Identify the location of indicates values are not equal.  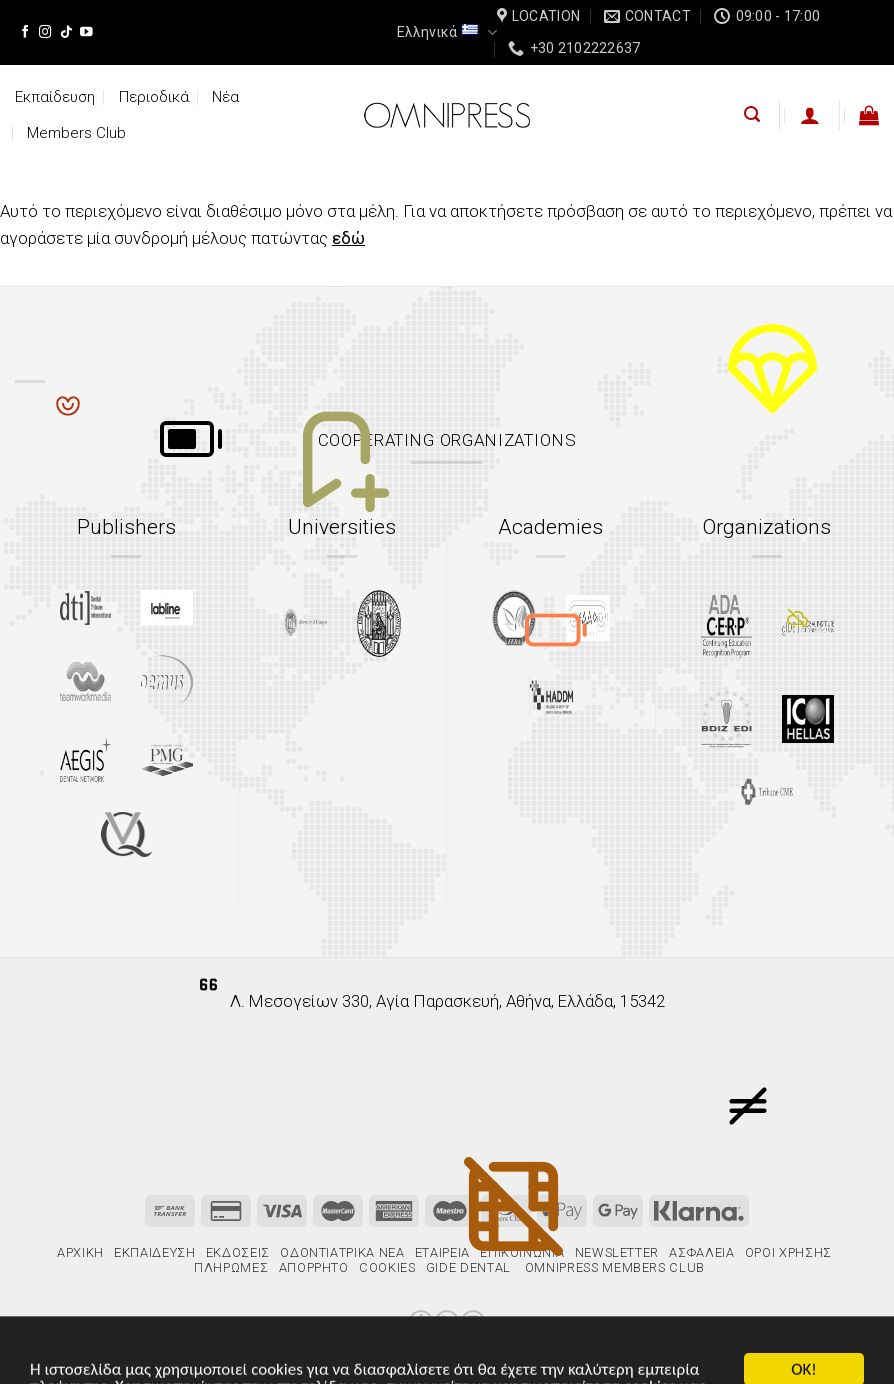
(748, 1106).